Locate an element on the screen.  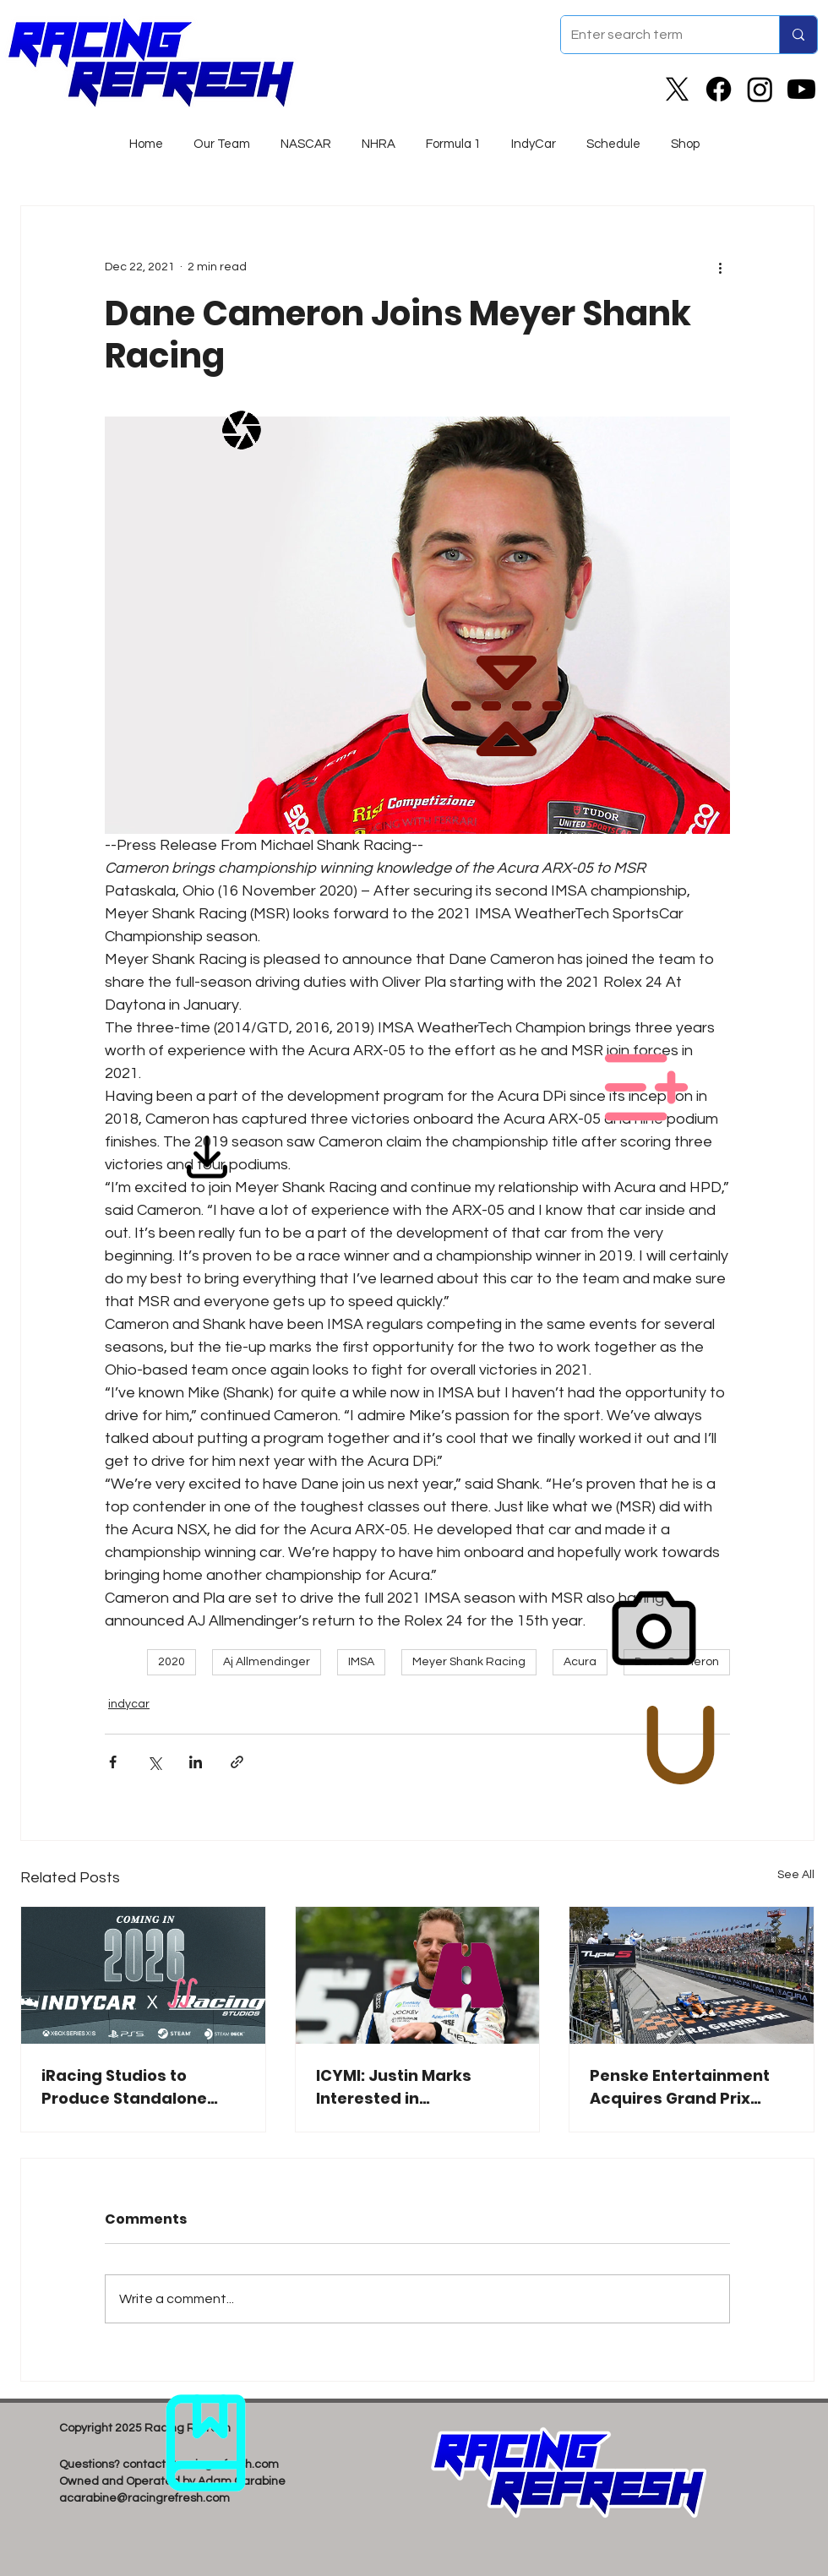
access integral calculus tools is located at coordinates (182, 1993).